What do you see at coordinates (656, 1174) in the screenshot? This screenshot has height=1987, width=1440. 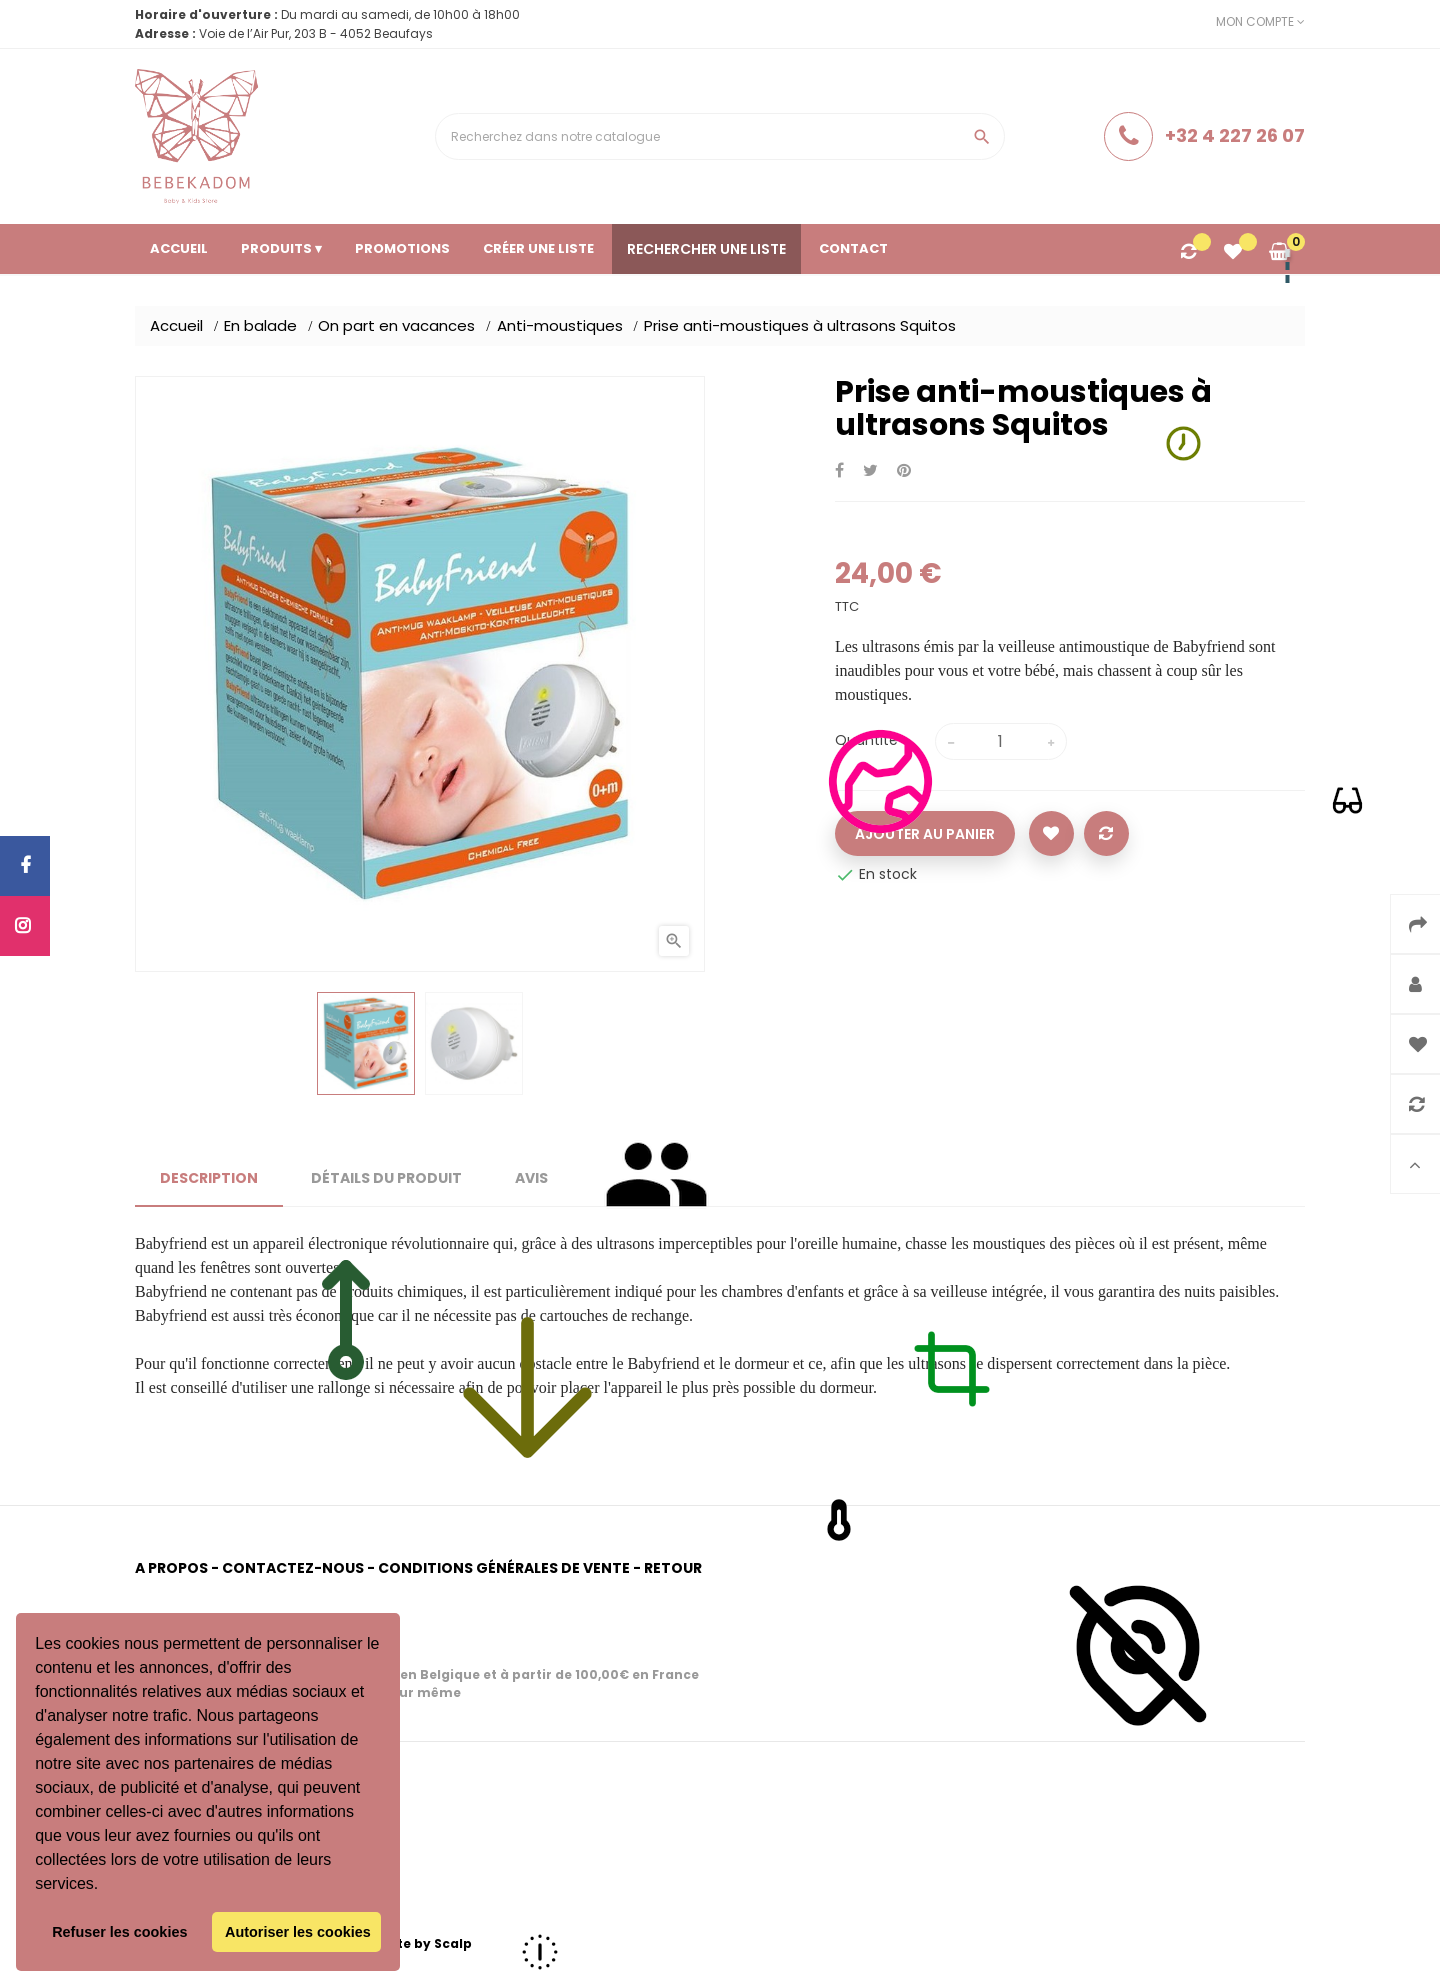 I see `view contacts or people list` at bounding box center [656, 1174].